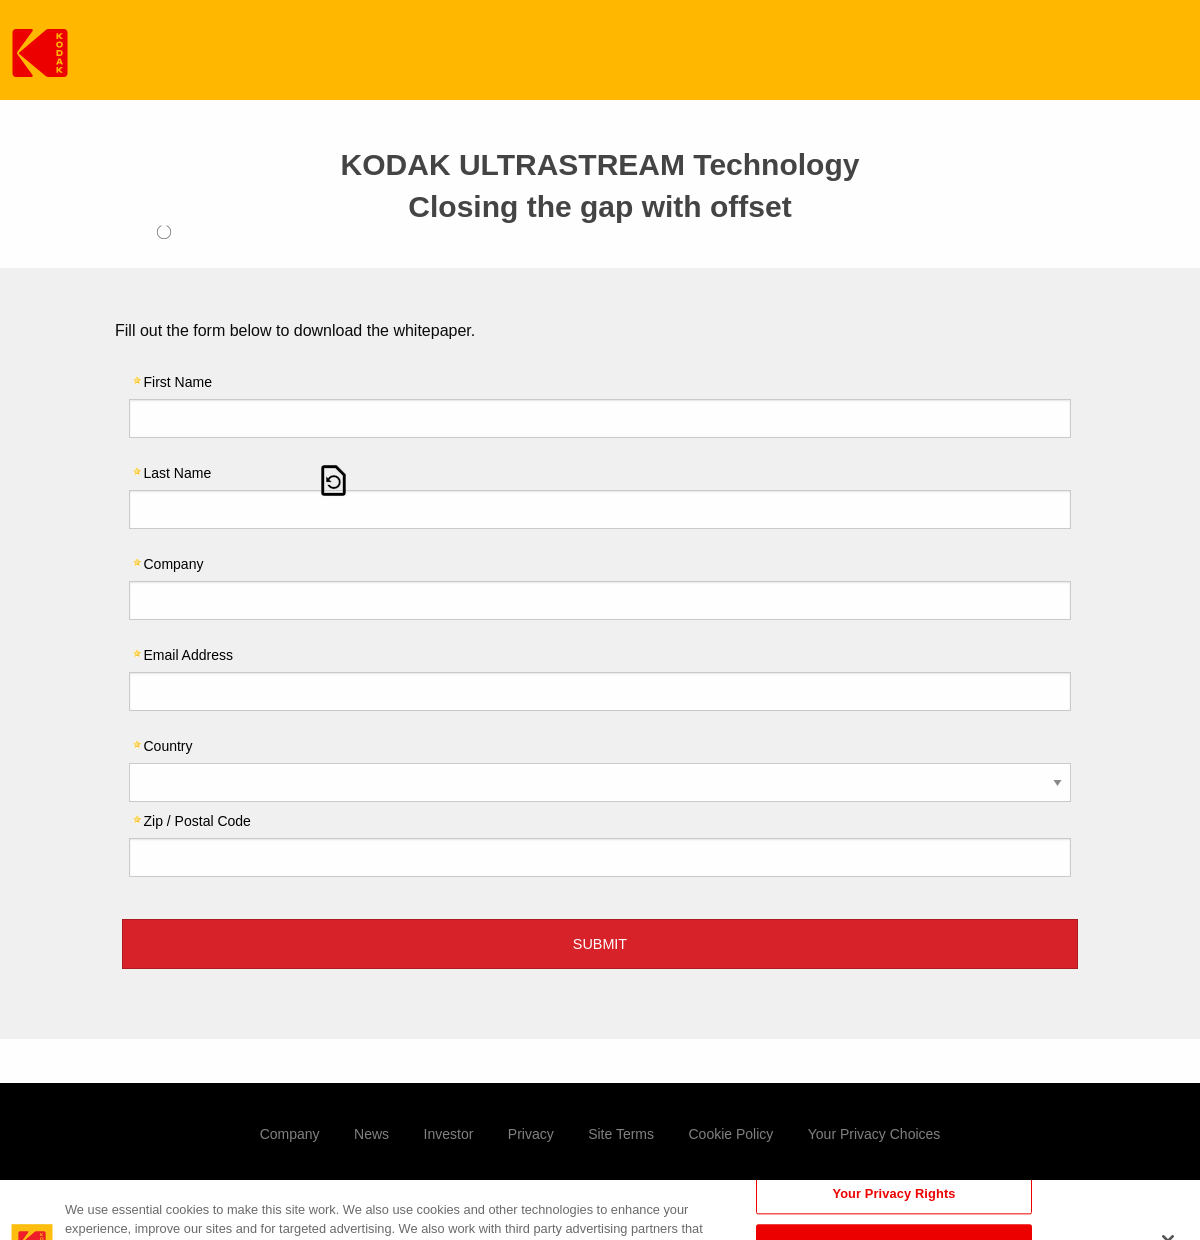 This screenshot has width=1200, height=1240. Describe the element at coordinates (333, 480) in the screenshot. I see `restore a previous version of a document` at that location.